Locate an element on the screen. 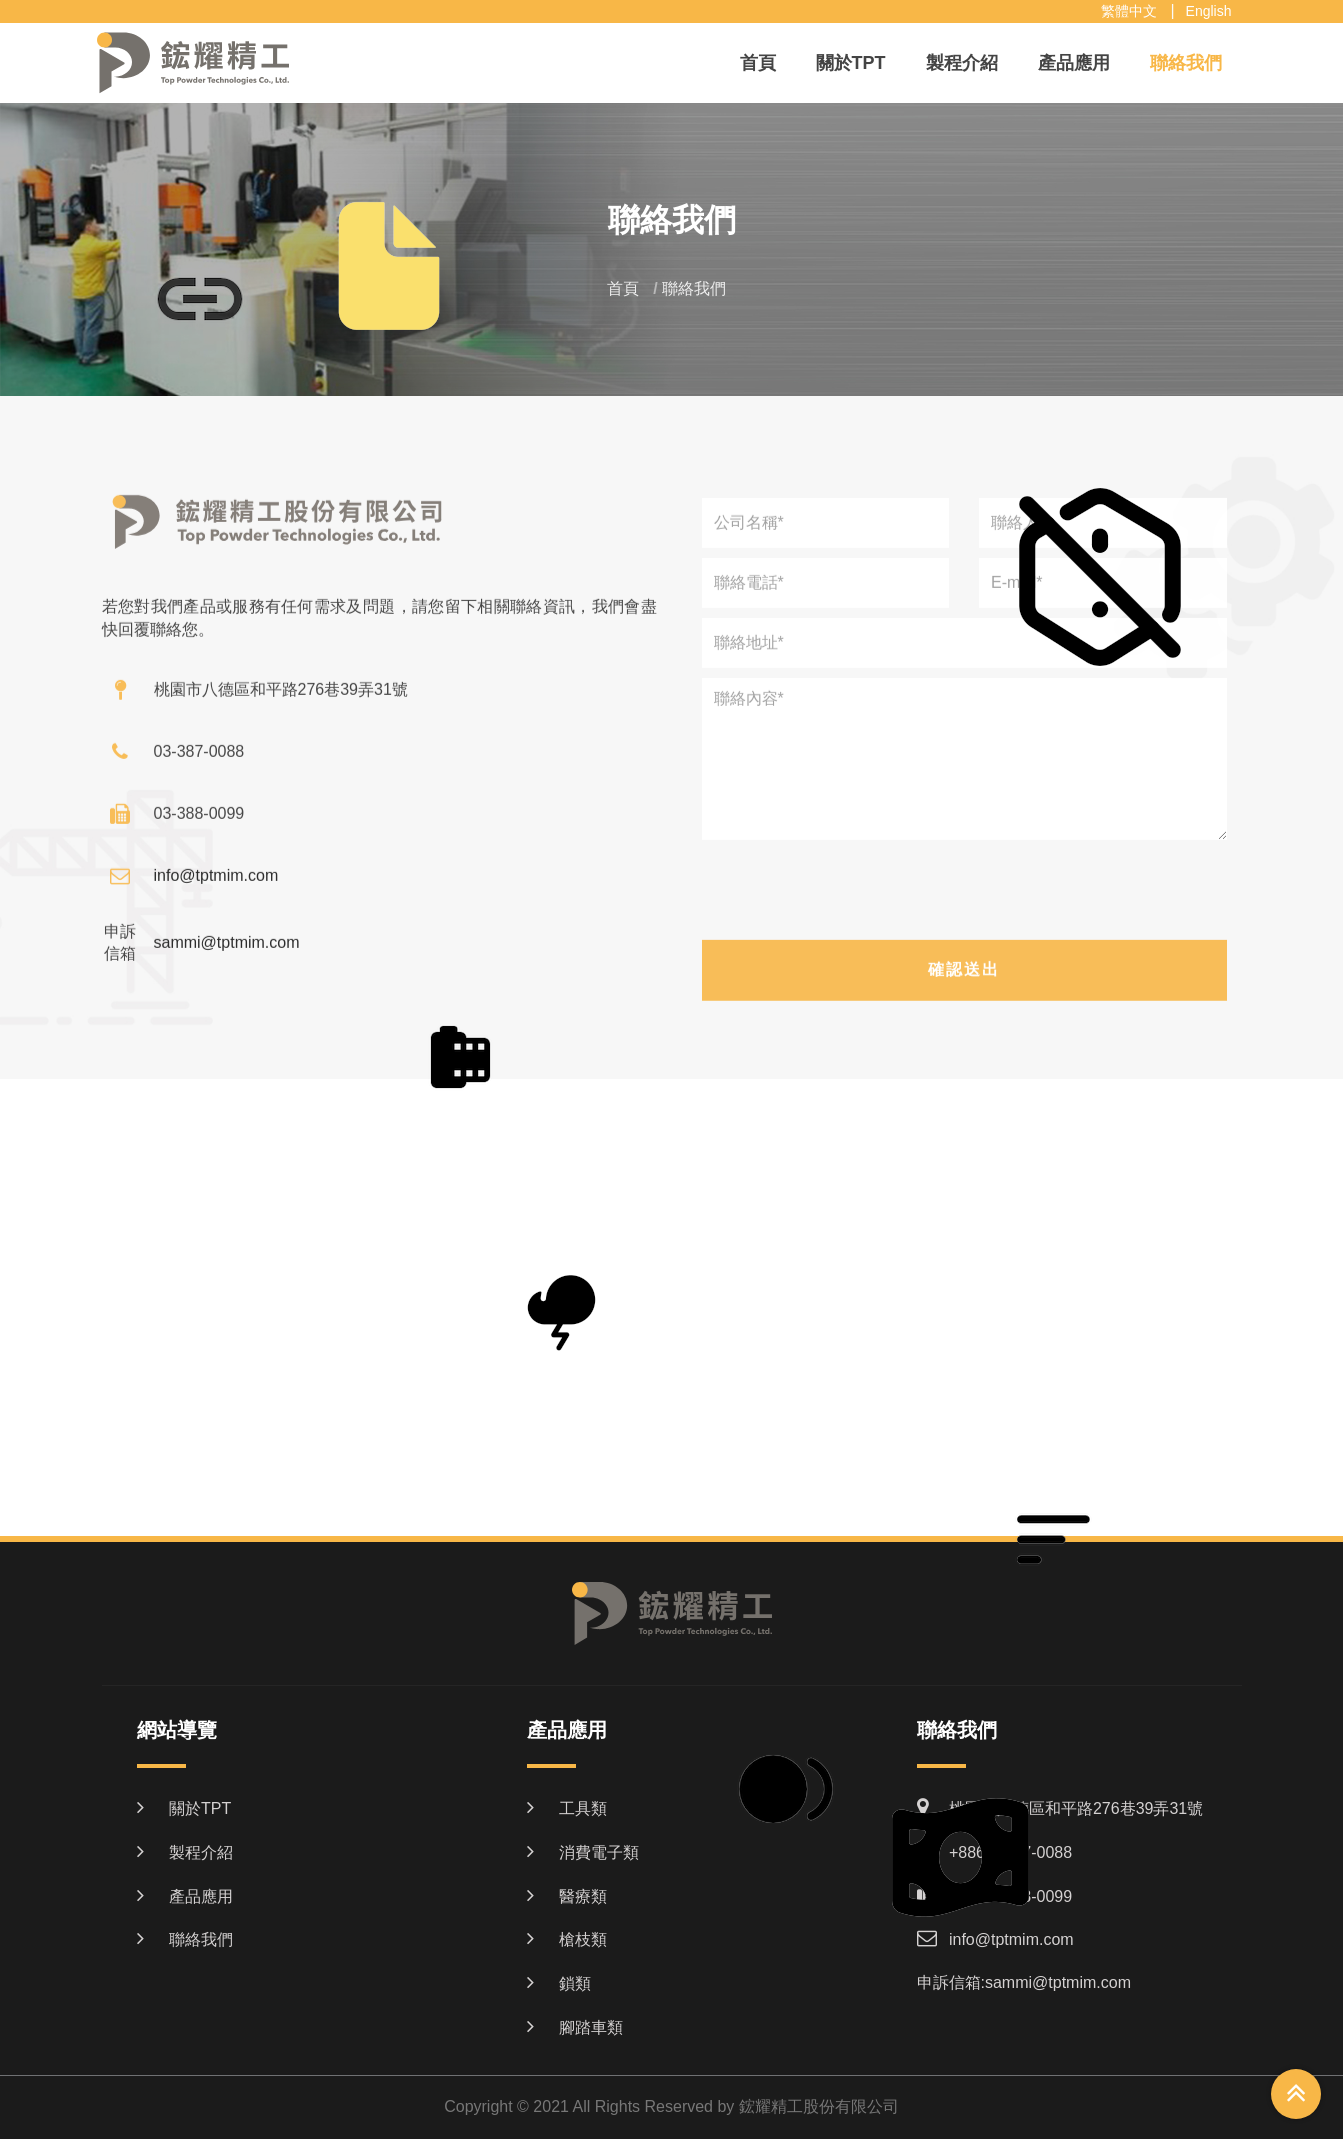 The width and height of the screenshot is (1343, 2139). copy or share a link is located at coordinates (200, 299).